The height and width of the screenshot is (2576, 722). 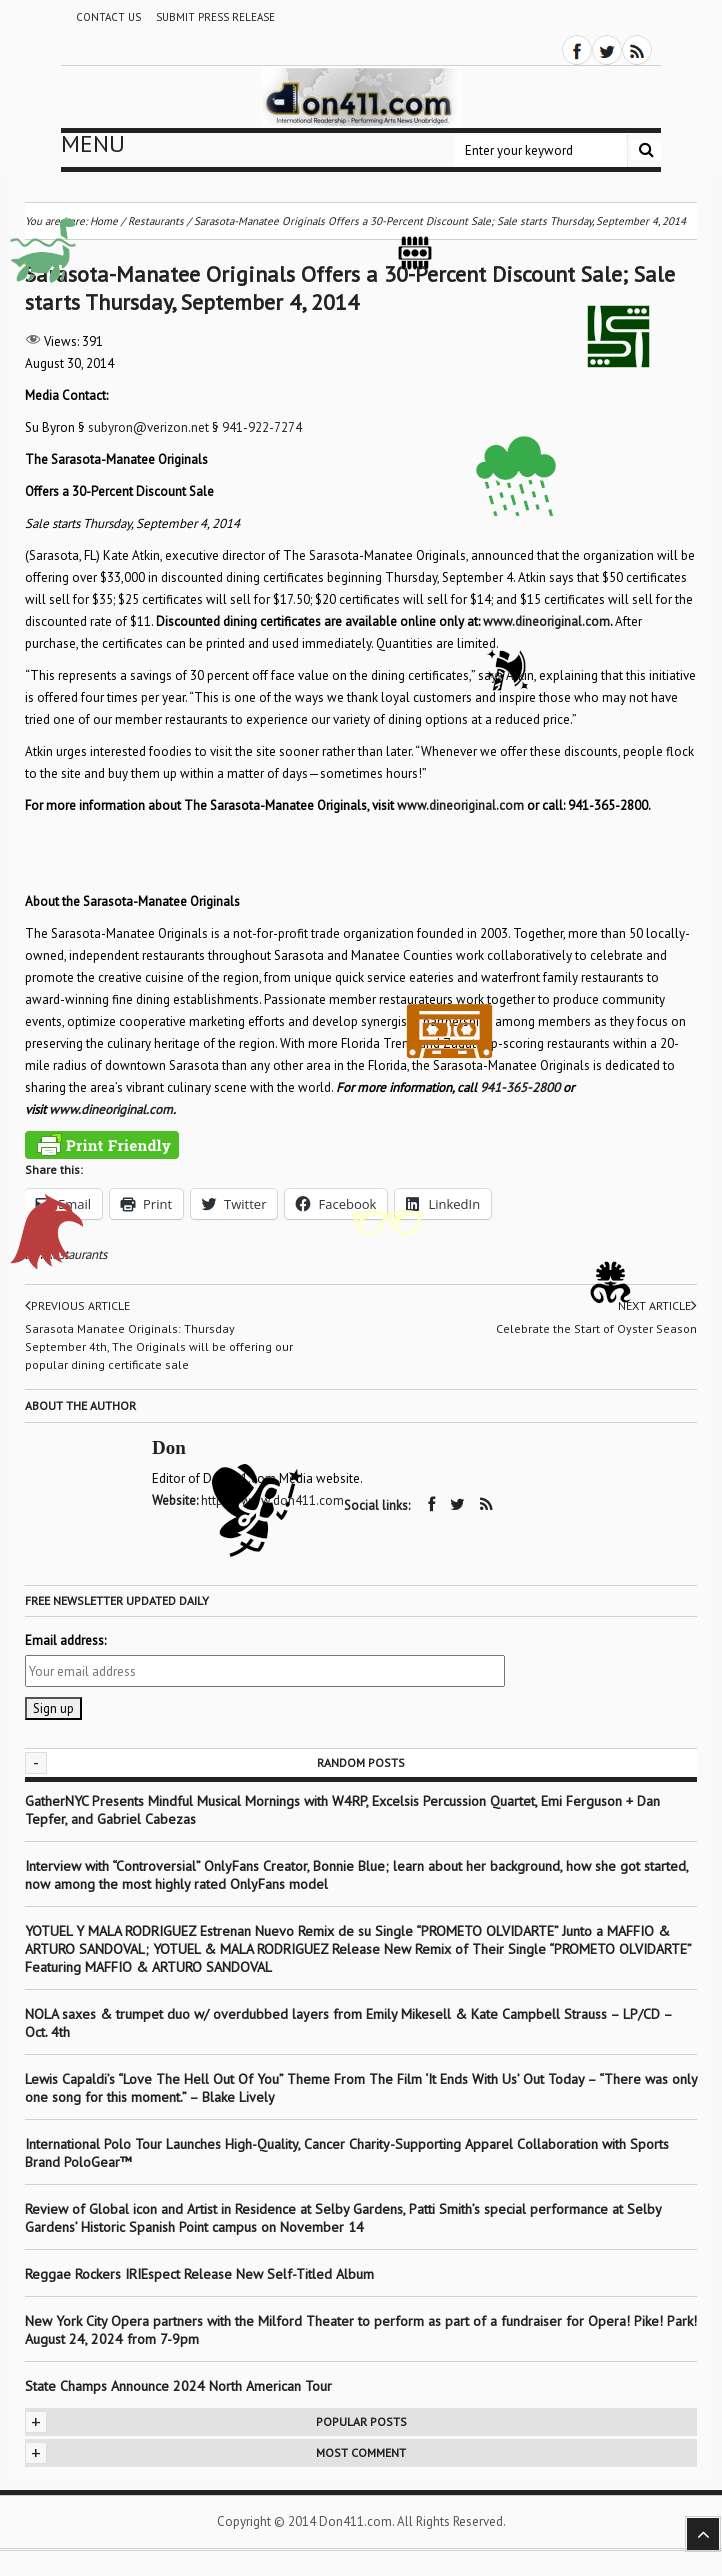 What do you see at coordinates (610, 1282) in the screenshot?
I see `indicates mind control or psychic abilities` at bounding box center [610, 1282].